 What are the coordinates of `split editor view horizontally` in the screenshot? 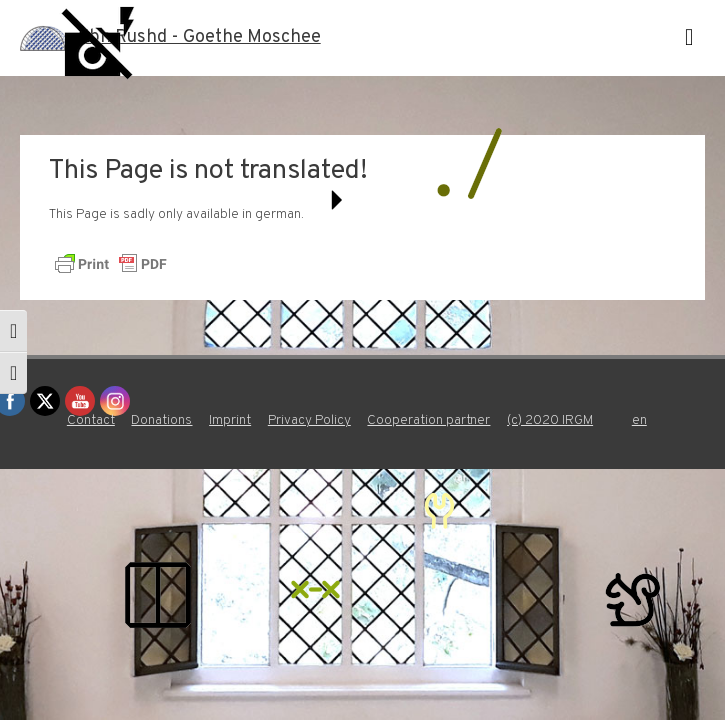 It's located at (155, 592).